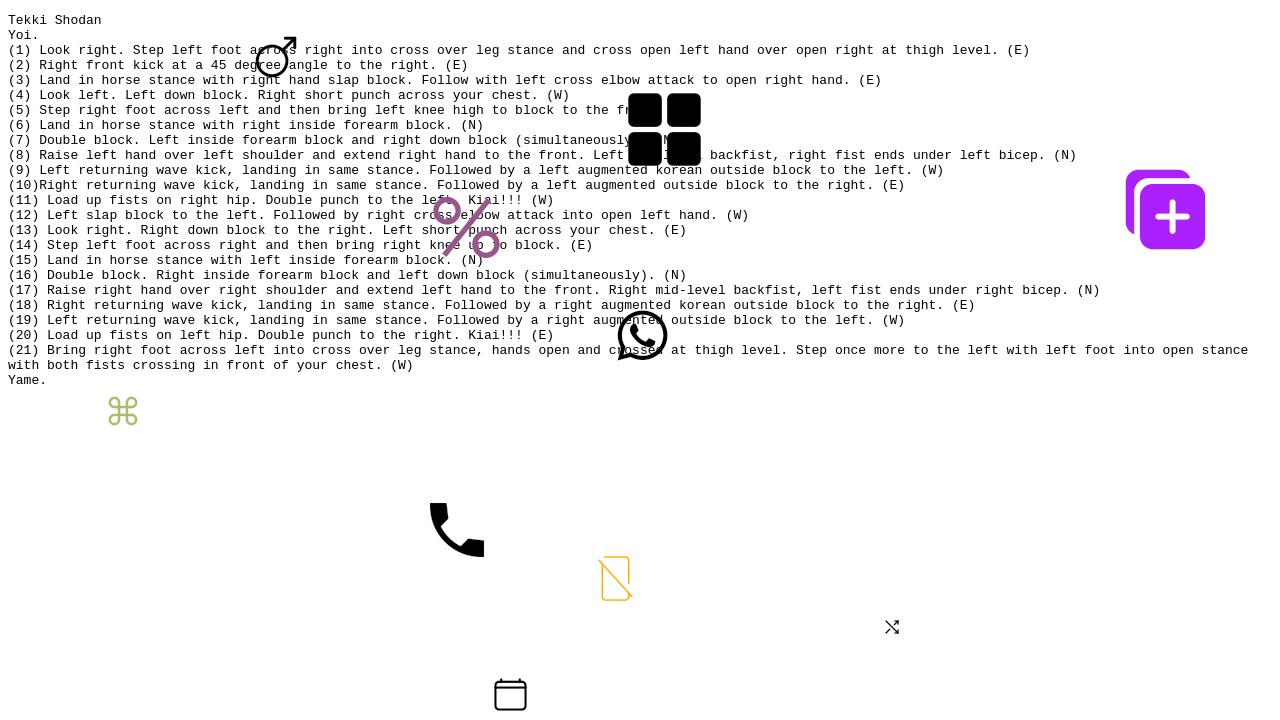  I want to click on duplicate or copy an item, so click(1165, 209).